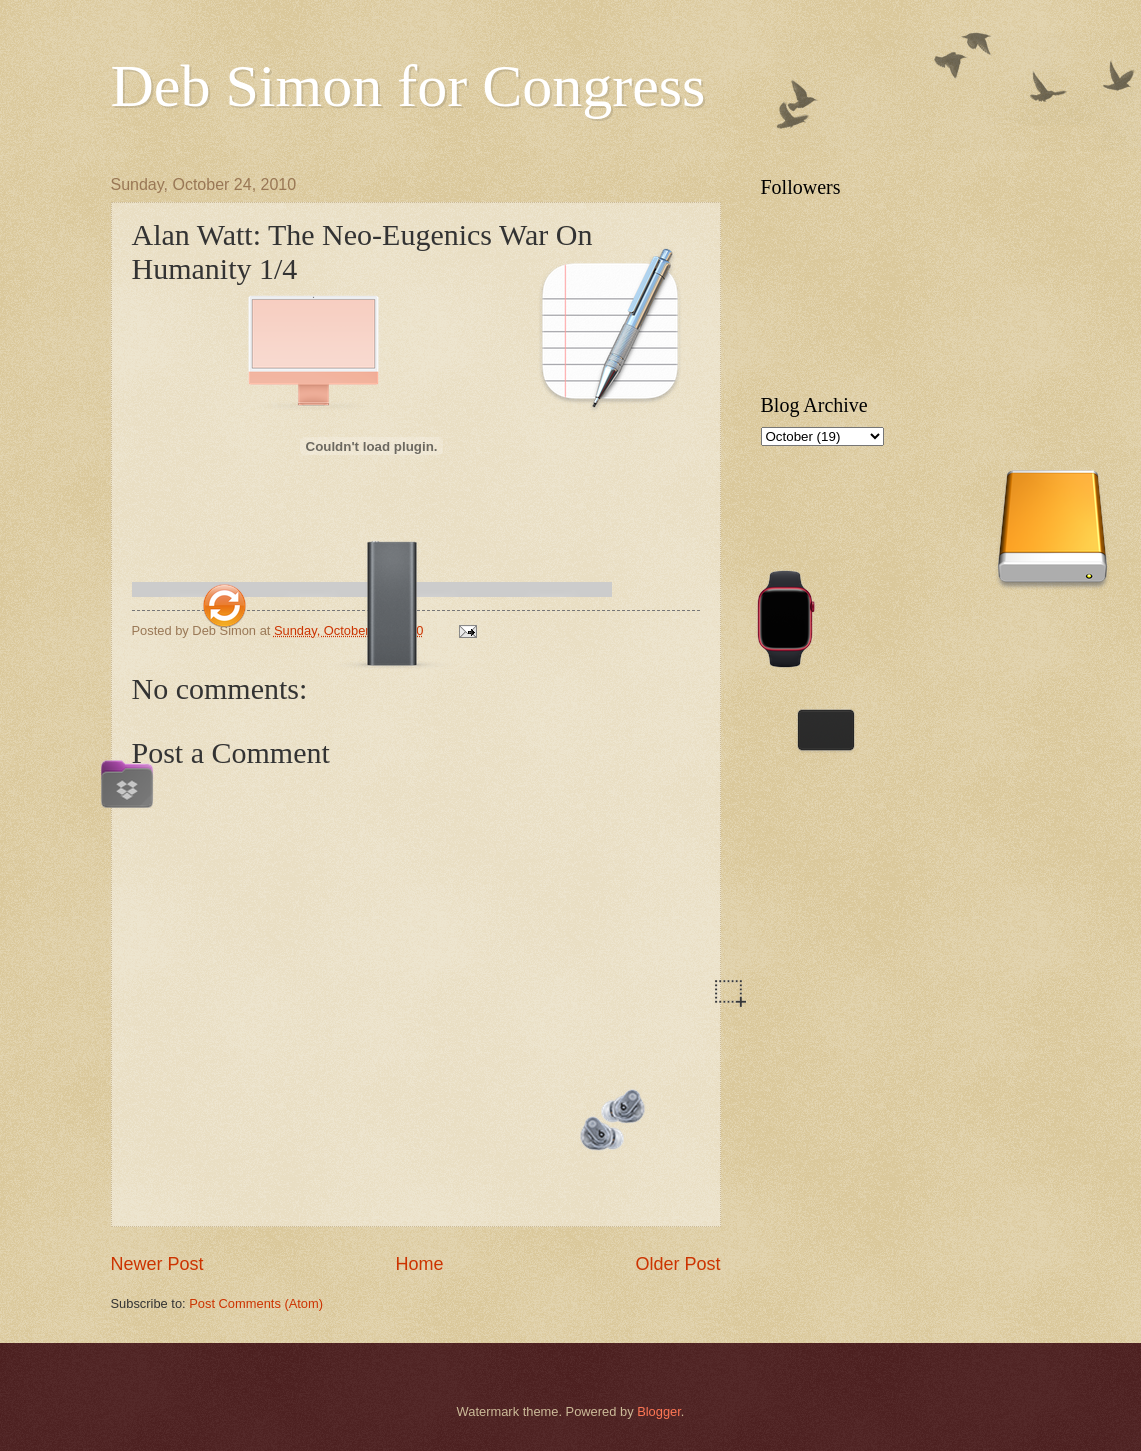  What do you see at coordinates (785, 619) in the screenshot?
I see `apple watch series 8 device icon` at bounding box center [785, 619].